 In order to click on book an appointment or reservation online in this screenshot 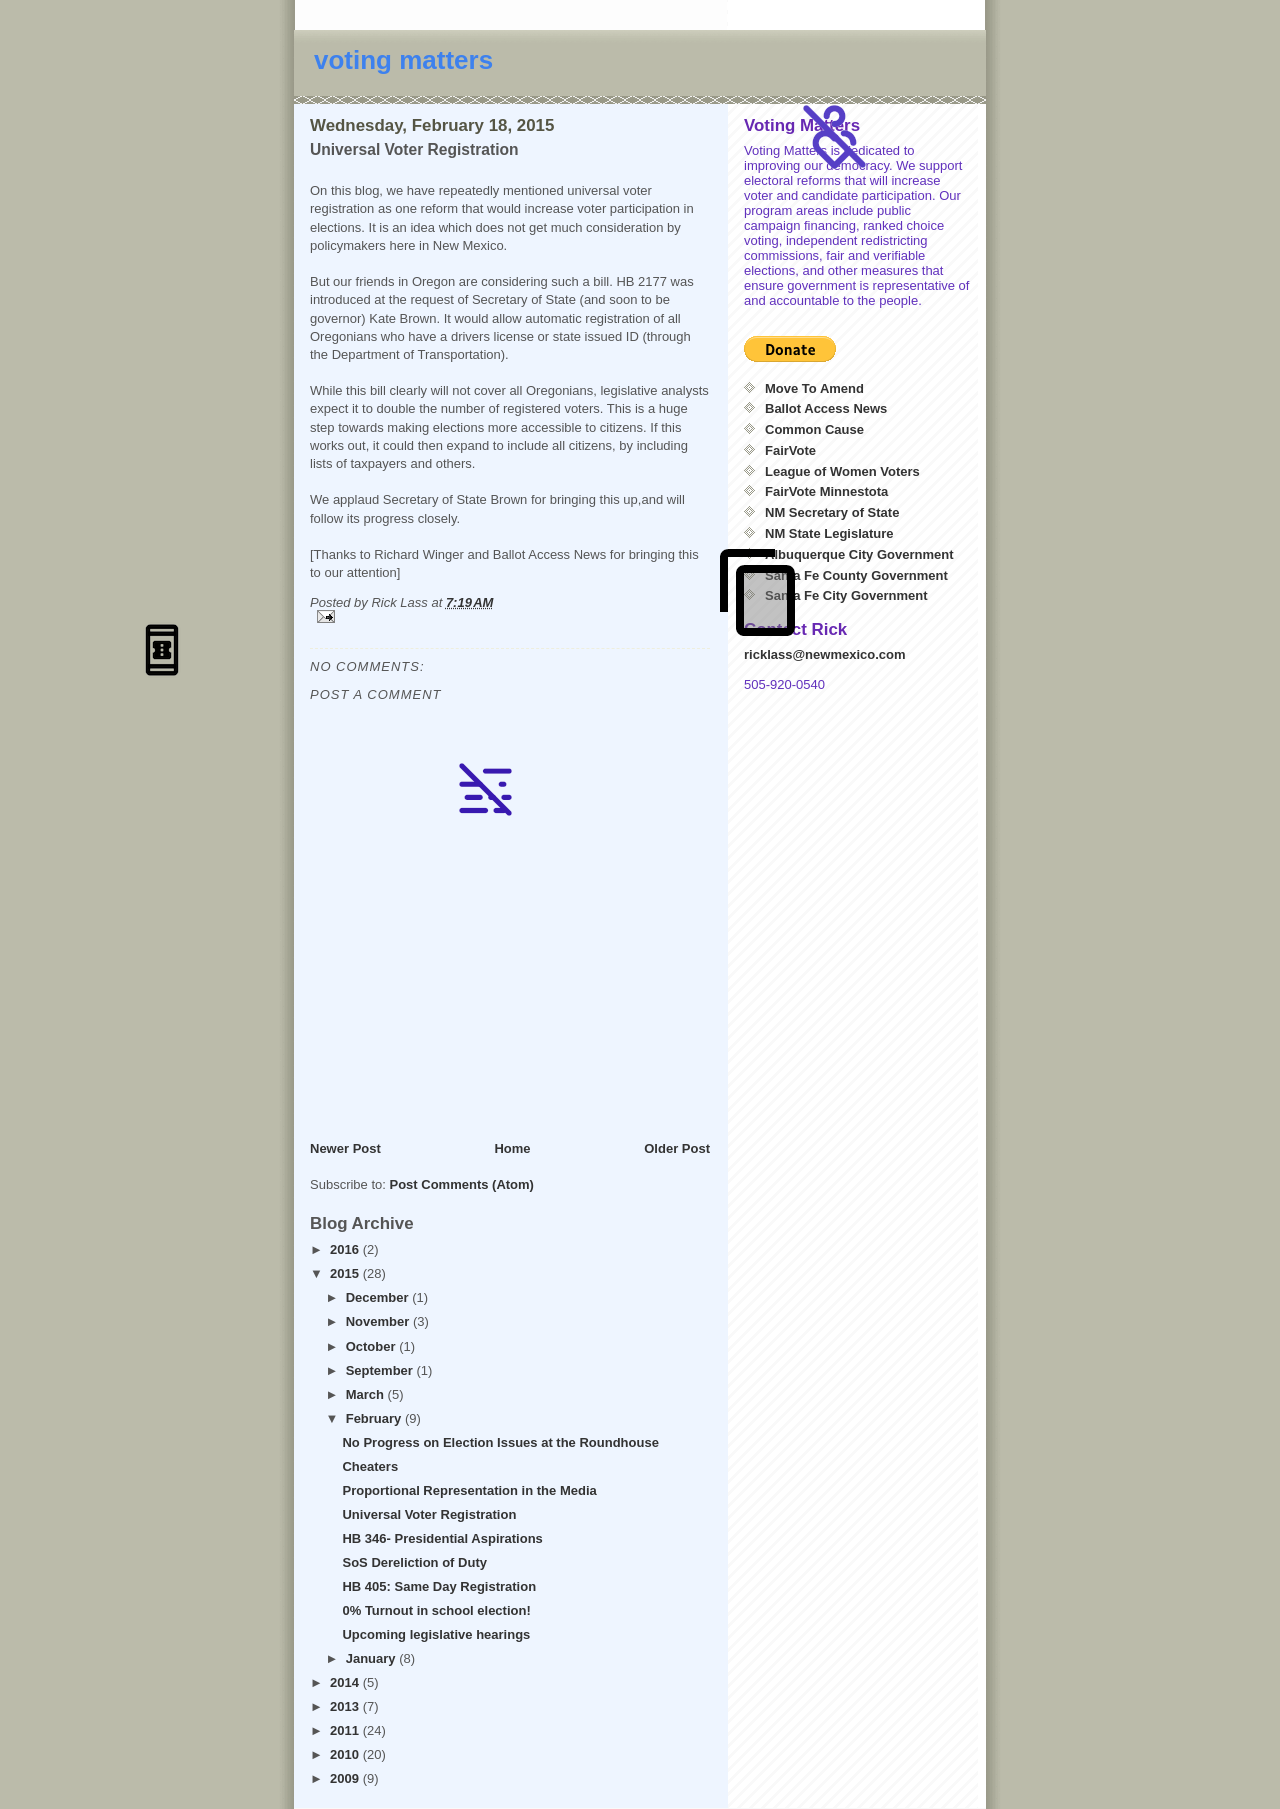, I will do `click(162, 650)`.